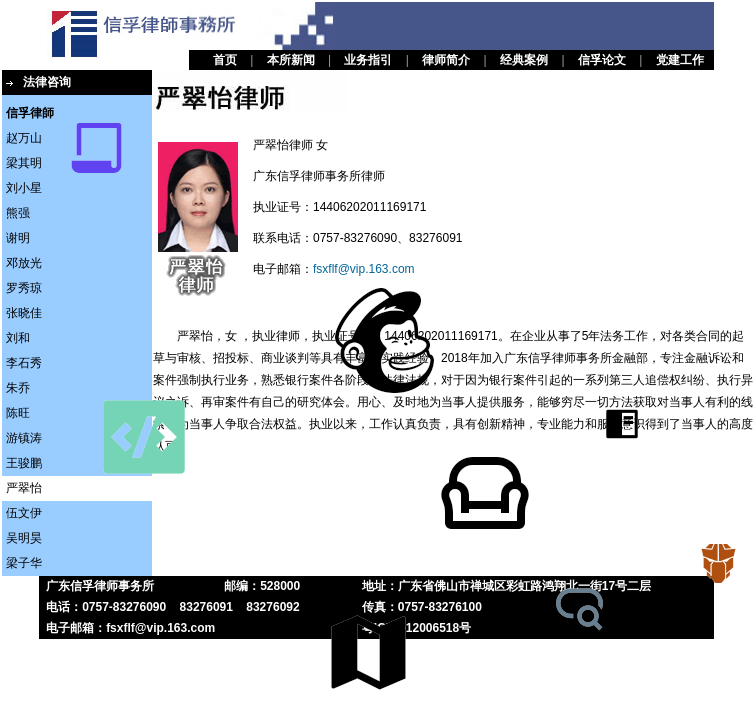  I want to click on open mailchimp email marketing platform, so click(384, 340).